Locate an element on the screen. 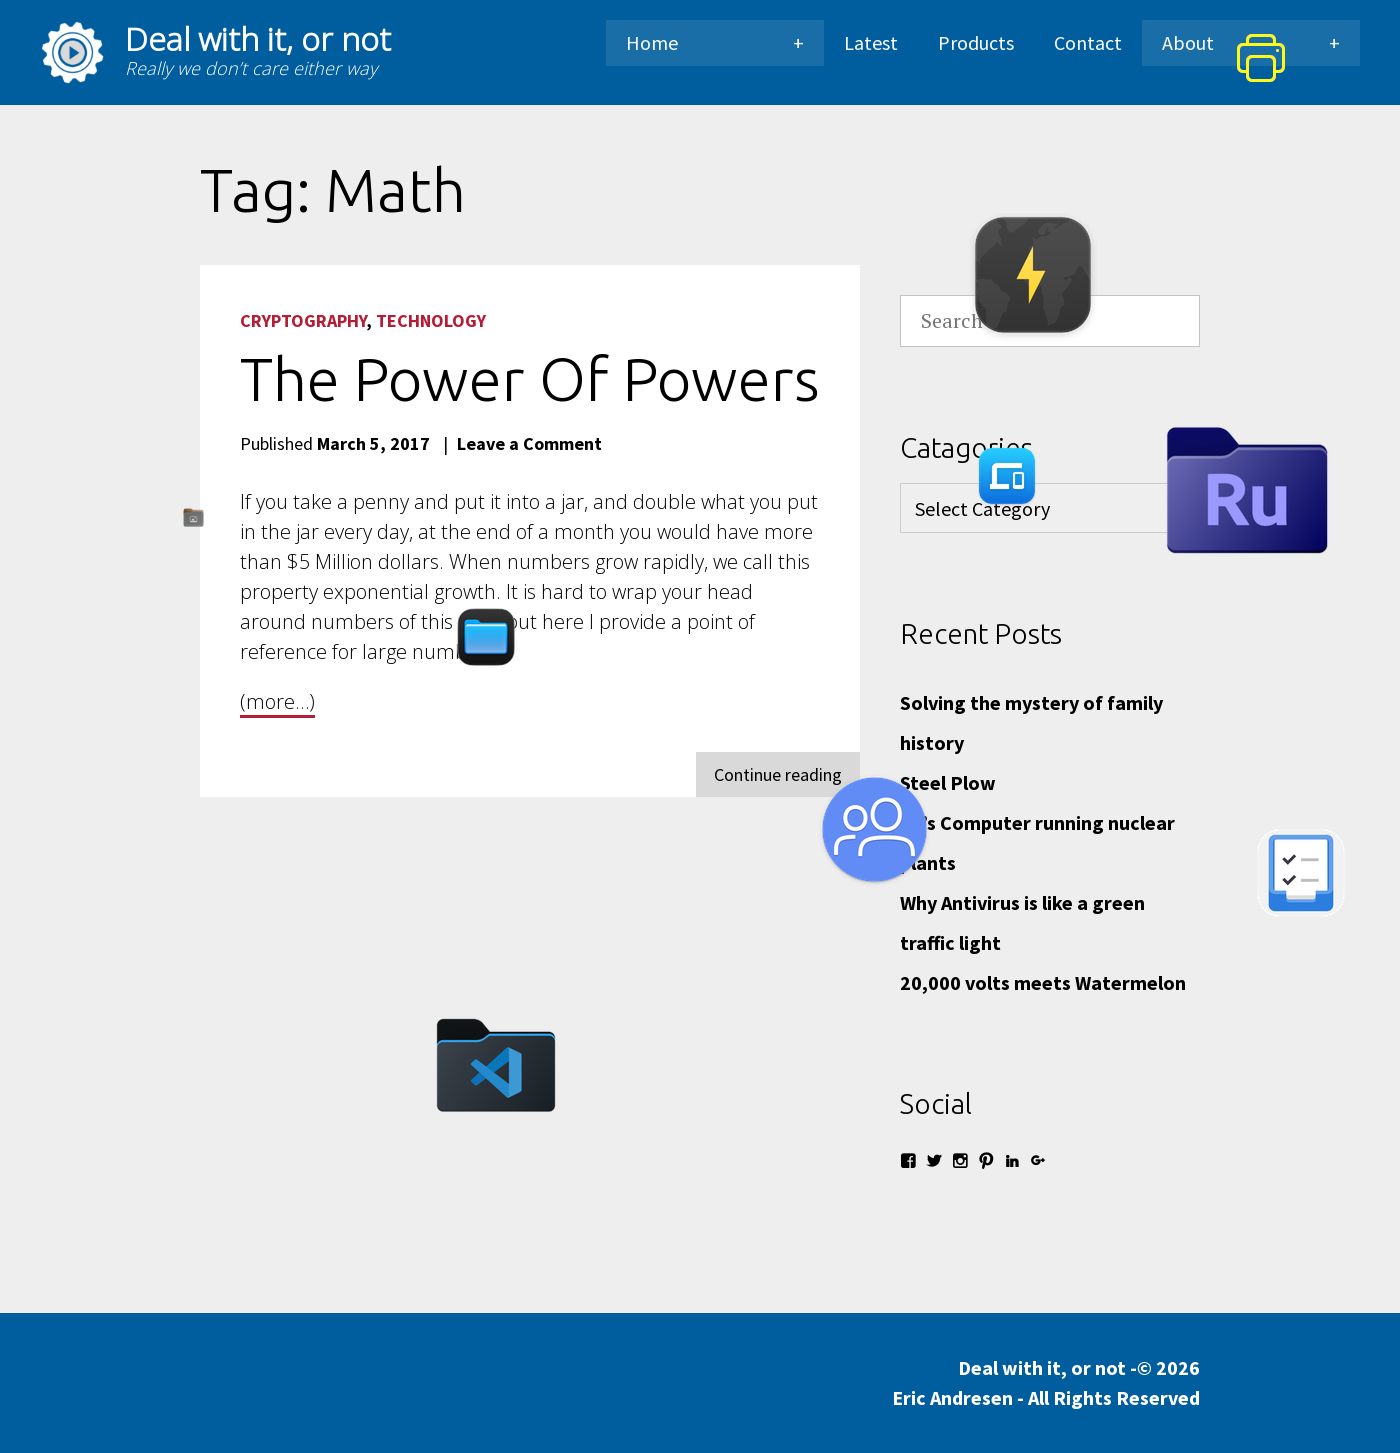 This screenshot has width=1400, height=1453. open your pictures folder is located at coordinates (193, 517).